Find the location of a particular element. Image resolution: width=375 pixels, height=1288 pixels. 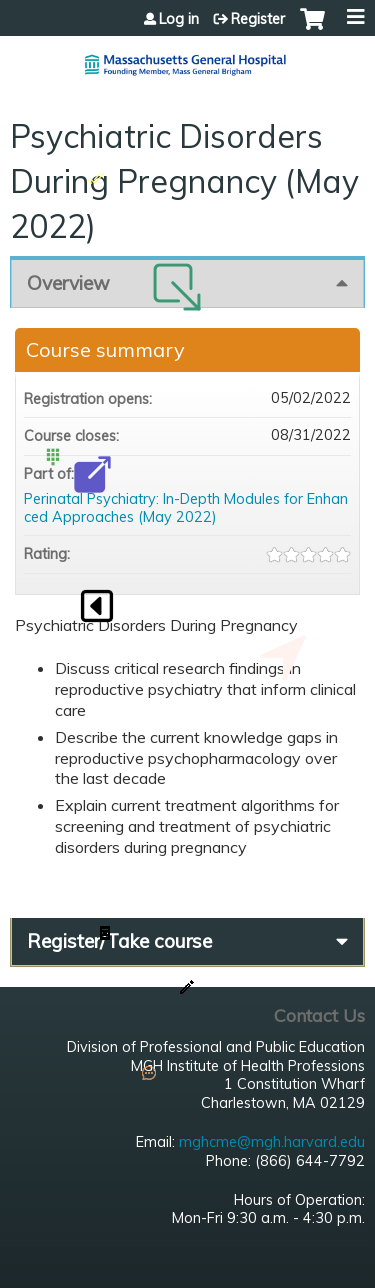

navigate to the previous item or screen is located at coordinates (97, 606).